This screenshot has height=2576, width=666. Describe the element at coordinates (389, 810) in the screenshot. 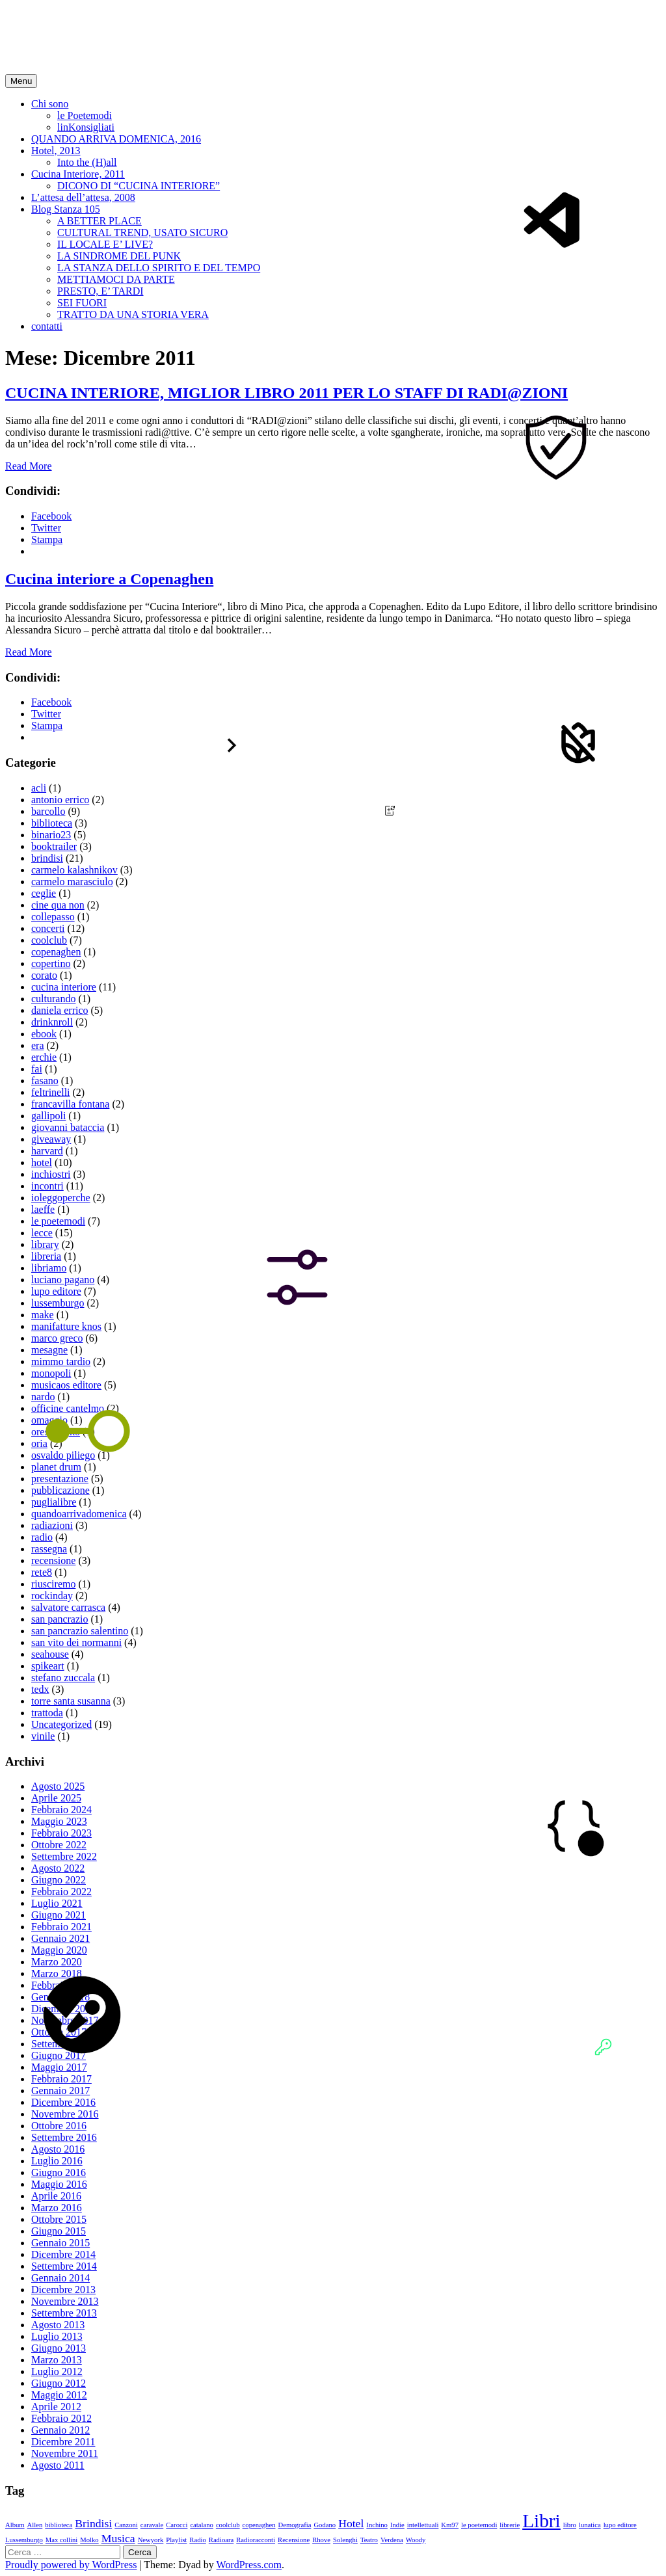

I see `sync or restore an editing session` at that location.